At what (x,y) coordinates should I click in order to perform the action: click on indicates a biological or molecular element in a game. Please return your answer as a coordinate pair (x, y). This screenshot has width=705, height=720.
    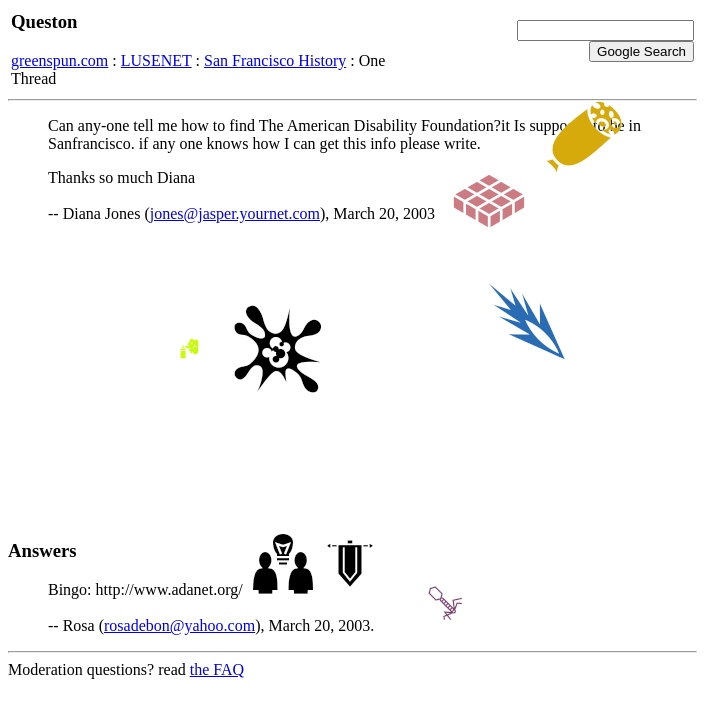
    Looking at the image, I should click on (278, 349).